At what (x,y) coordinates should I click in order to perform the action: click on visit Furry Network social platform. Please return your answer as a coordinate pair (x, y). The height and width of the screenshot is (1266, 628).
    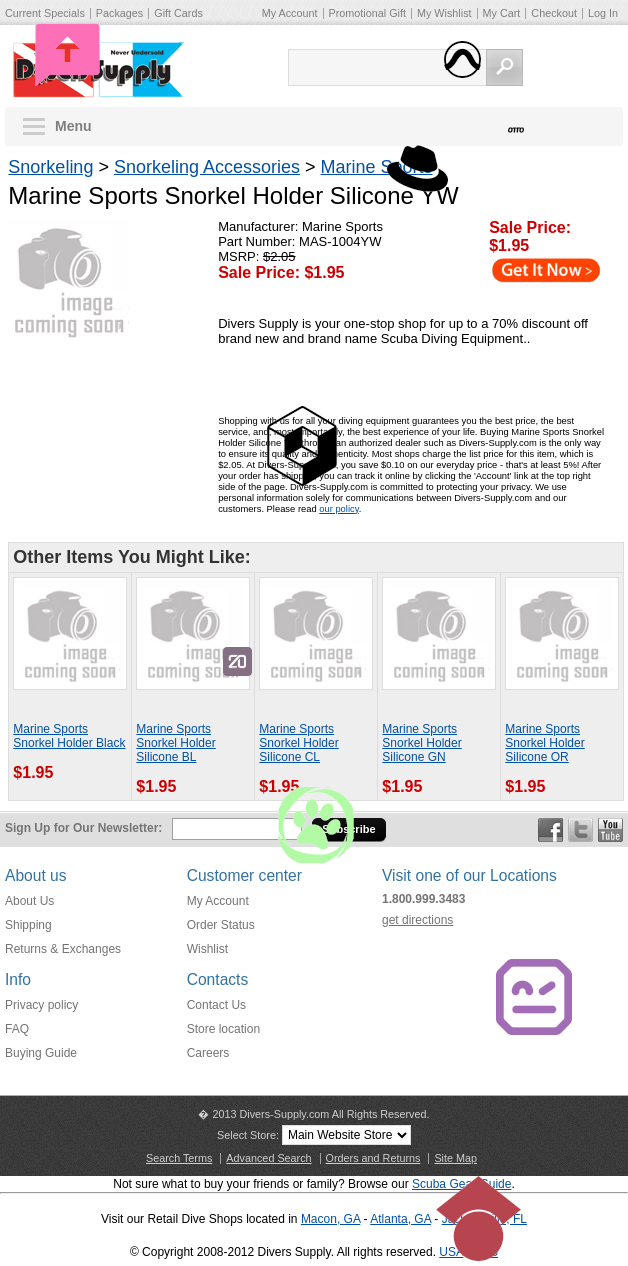
    Looking at the image, I should click on (316, 825).